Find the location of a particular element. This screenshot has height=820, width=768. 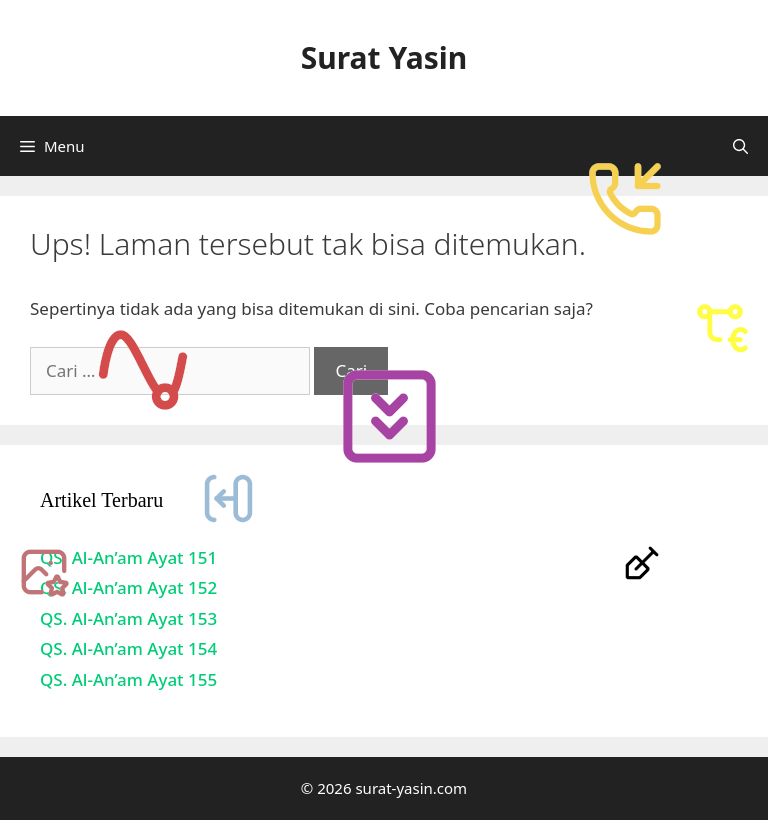

view euro currency transactions is located at coordinates (722, 329).